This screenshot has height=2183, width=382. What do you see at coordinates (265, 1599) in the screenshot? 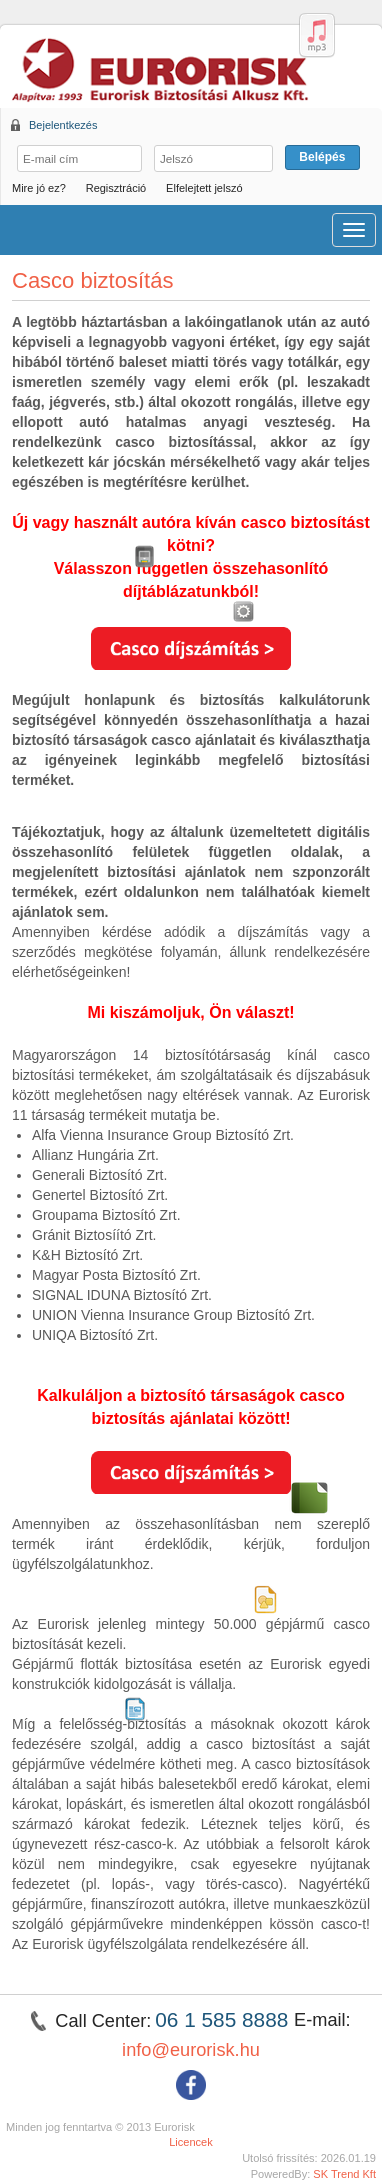
I see `open an opendocument graphics template file` at bounding box center [265, 1599].